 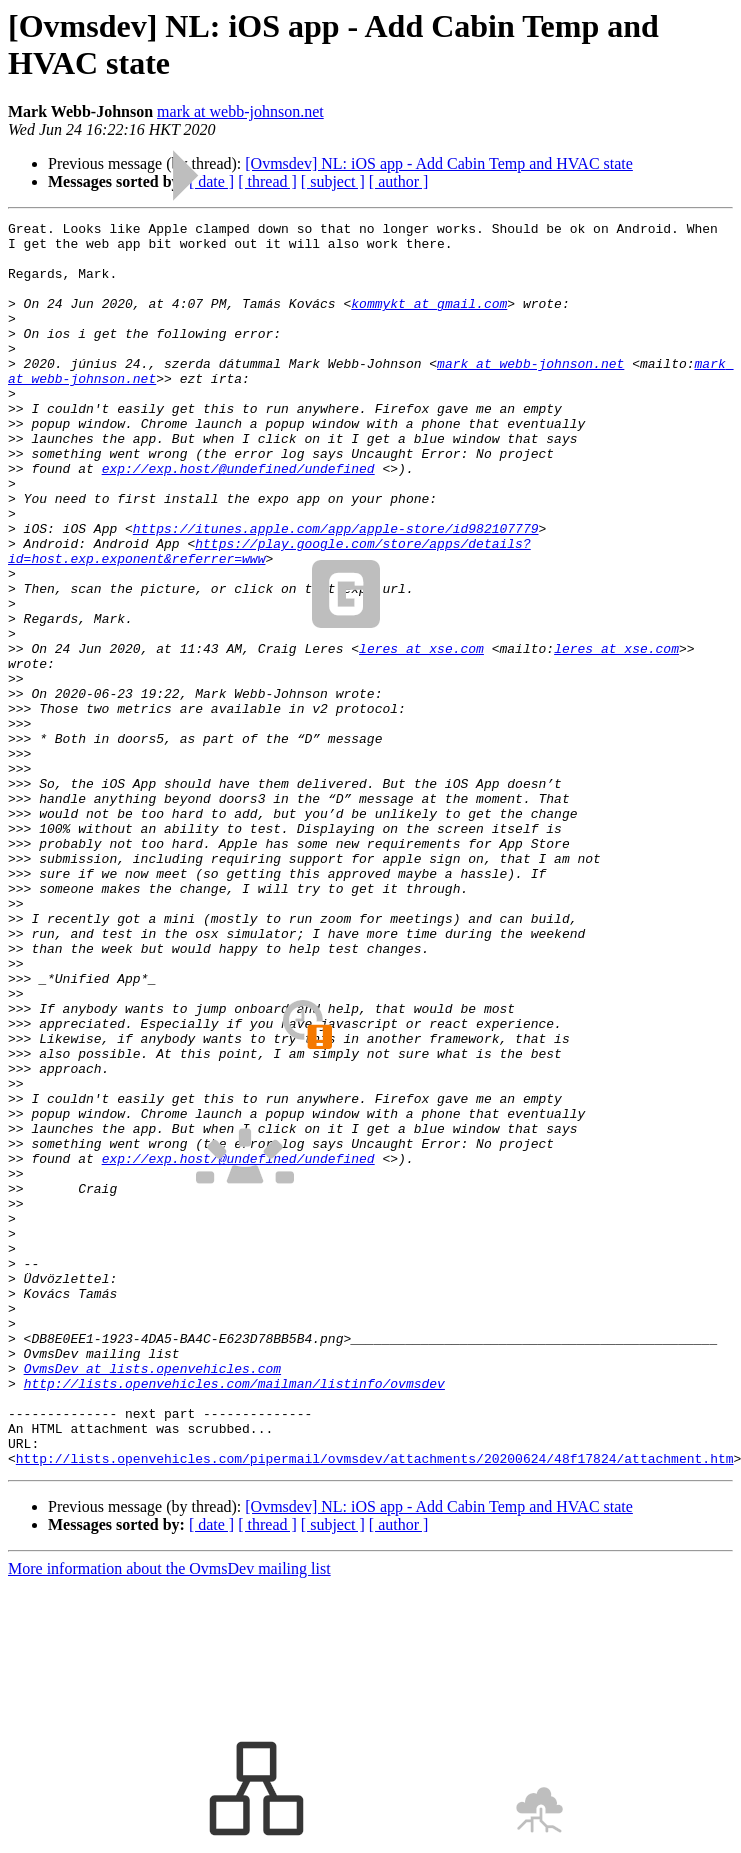 I want to click on indicates GPRS mobile data connection, so click(x=346, y=594).